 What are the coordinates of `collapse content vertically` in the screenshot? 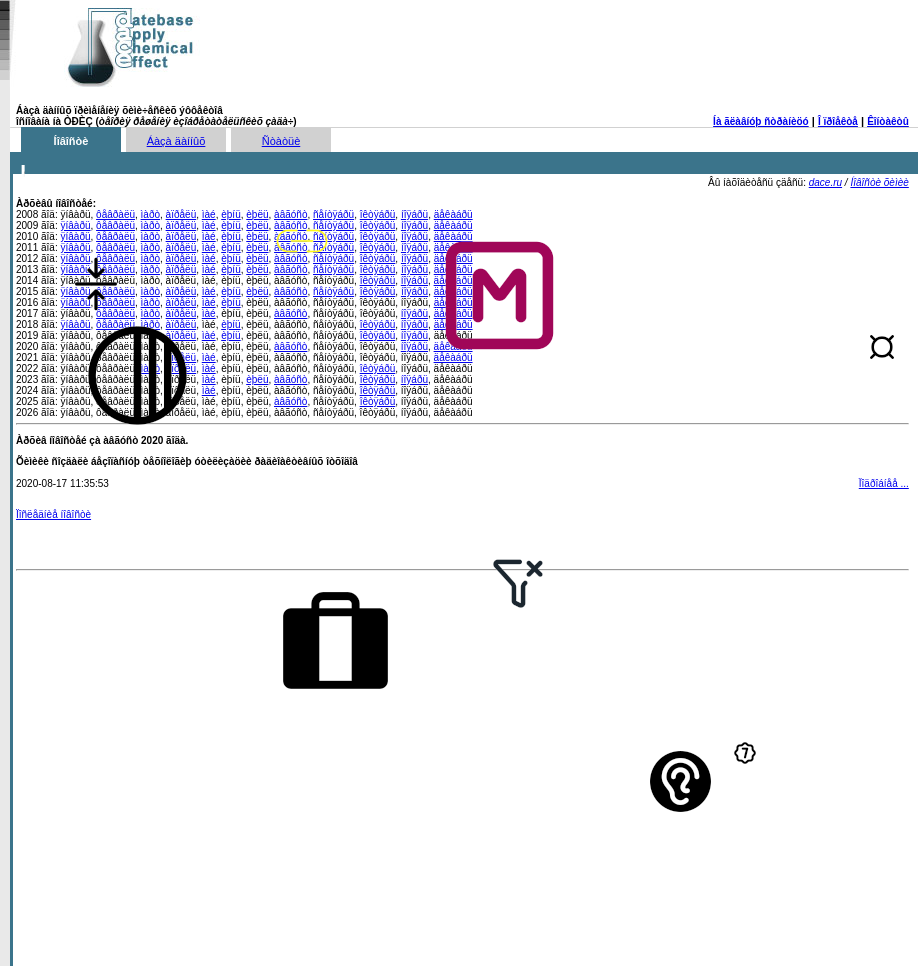 It's located at (96, 284).